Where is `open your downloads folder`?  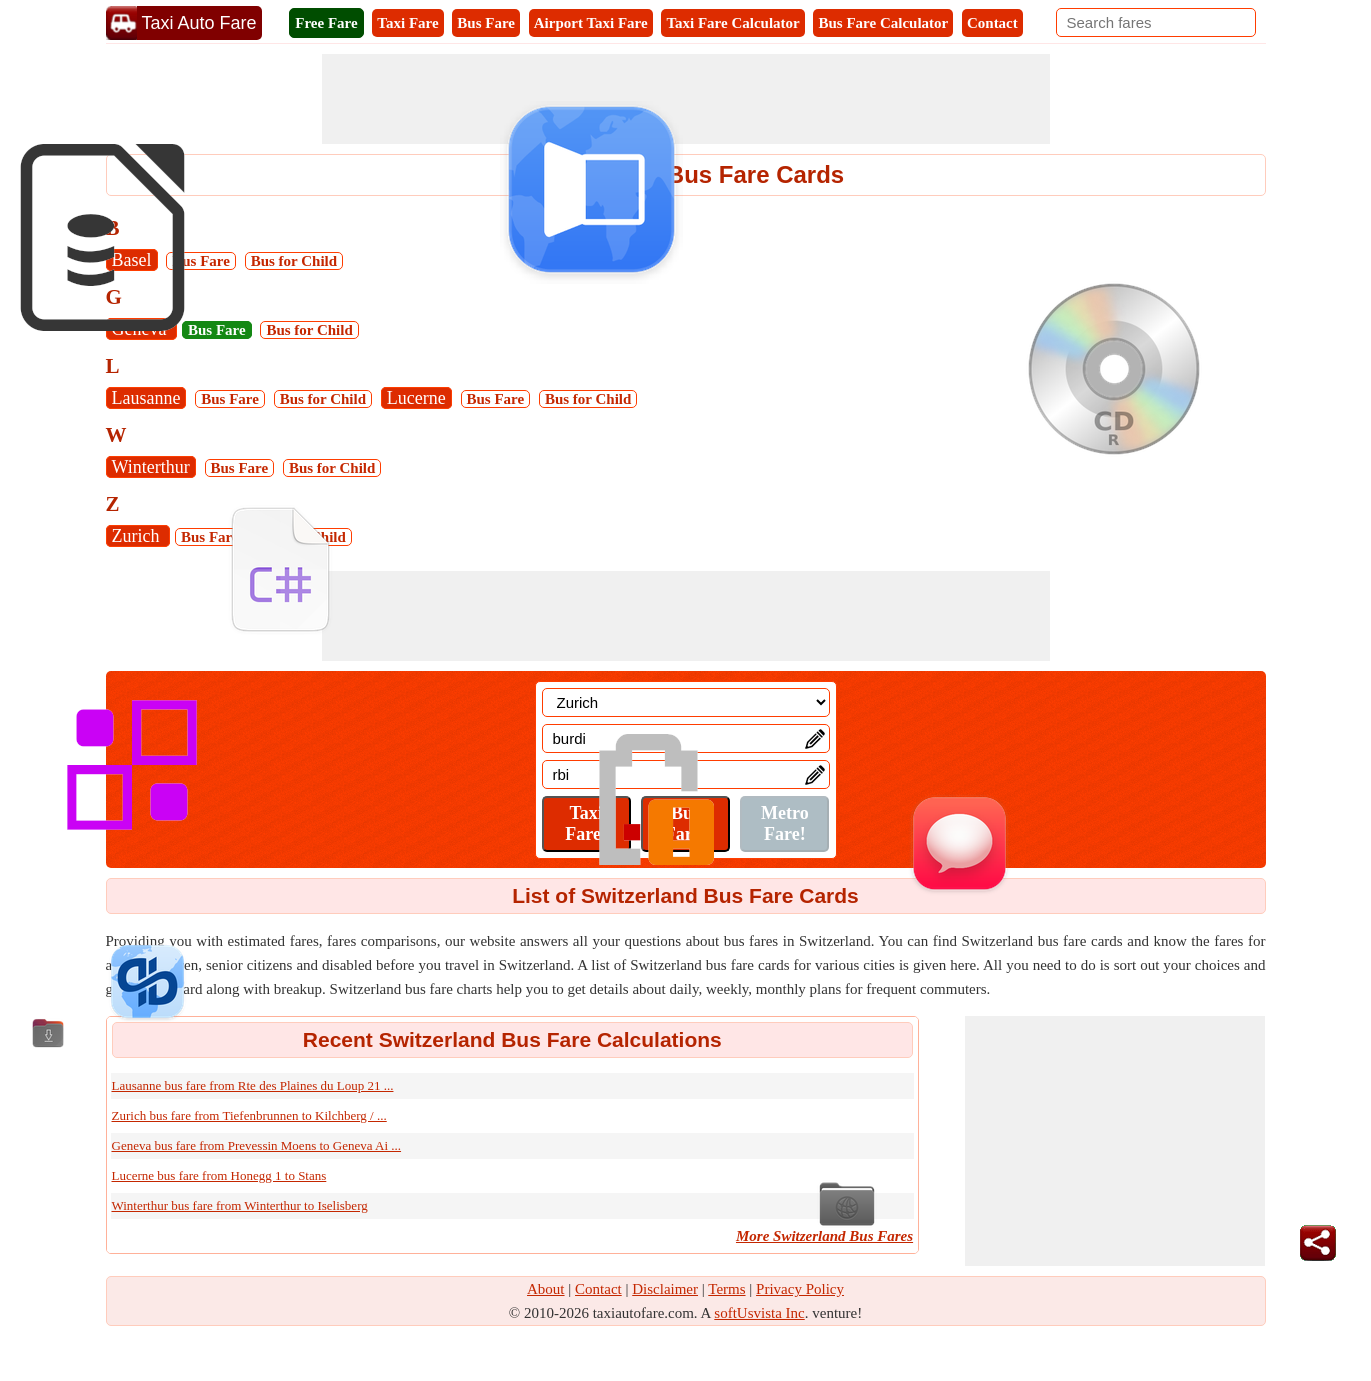
open your downloads folder is located at coordinates (48, 1033).